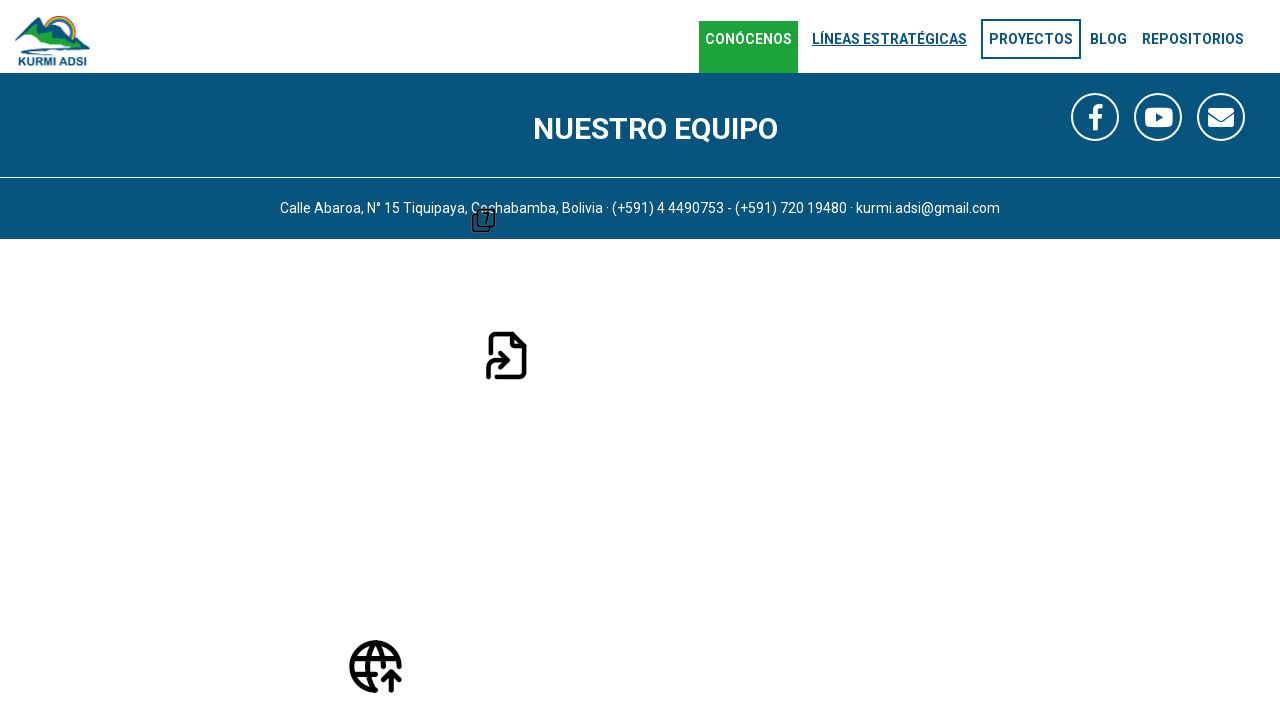 The height and width of the screenshot is (720, 1280). Describe the element at coordinates (483, 220) in the screenshot. I see `view item 7 in a collection or stack` at that location.